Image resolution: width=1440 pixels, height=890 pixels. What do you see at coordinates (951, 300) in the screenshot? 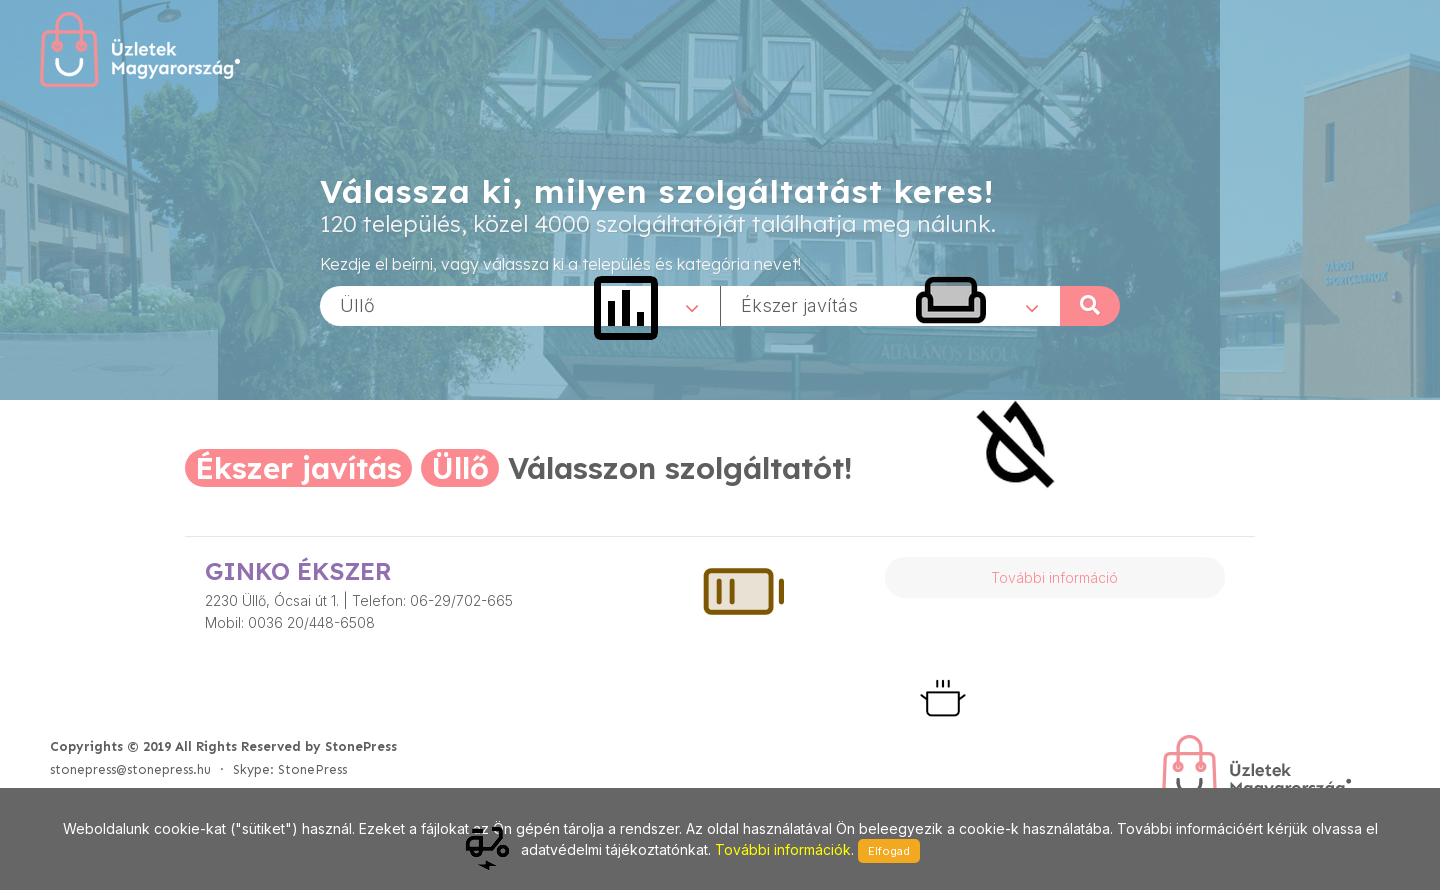
I see `view weekend or leisure activities` at bounding box center [951, 300].